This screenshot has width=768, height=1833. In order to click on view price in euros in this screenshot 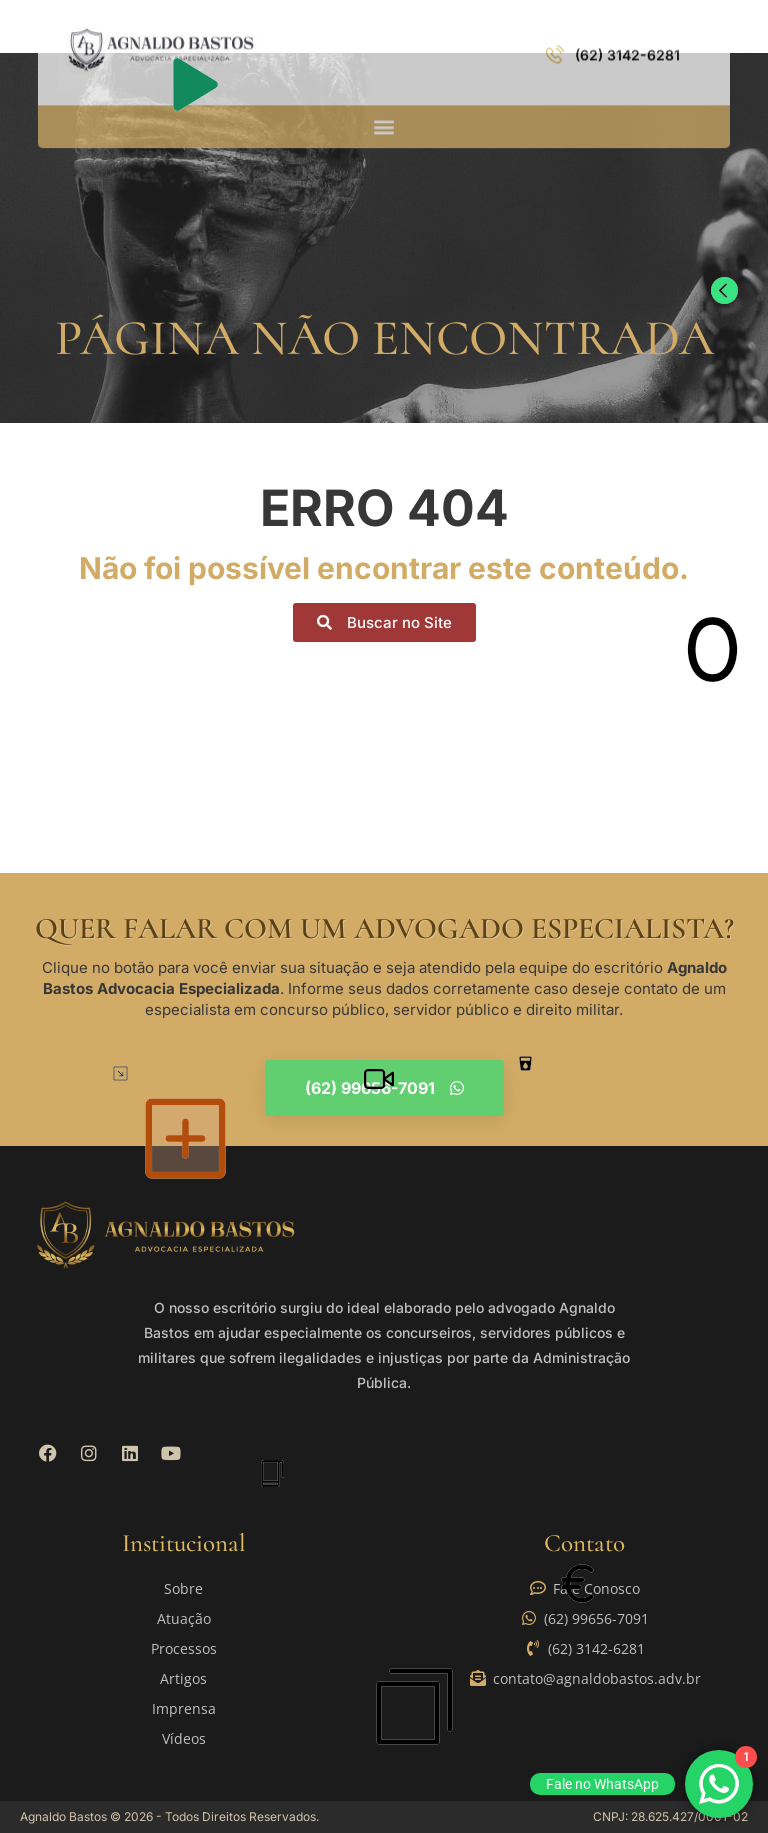, I will do `click(580, 1583)`.